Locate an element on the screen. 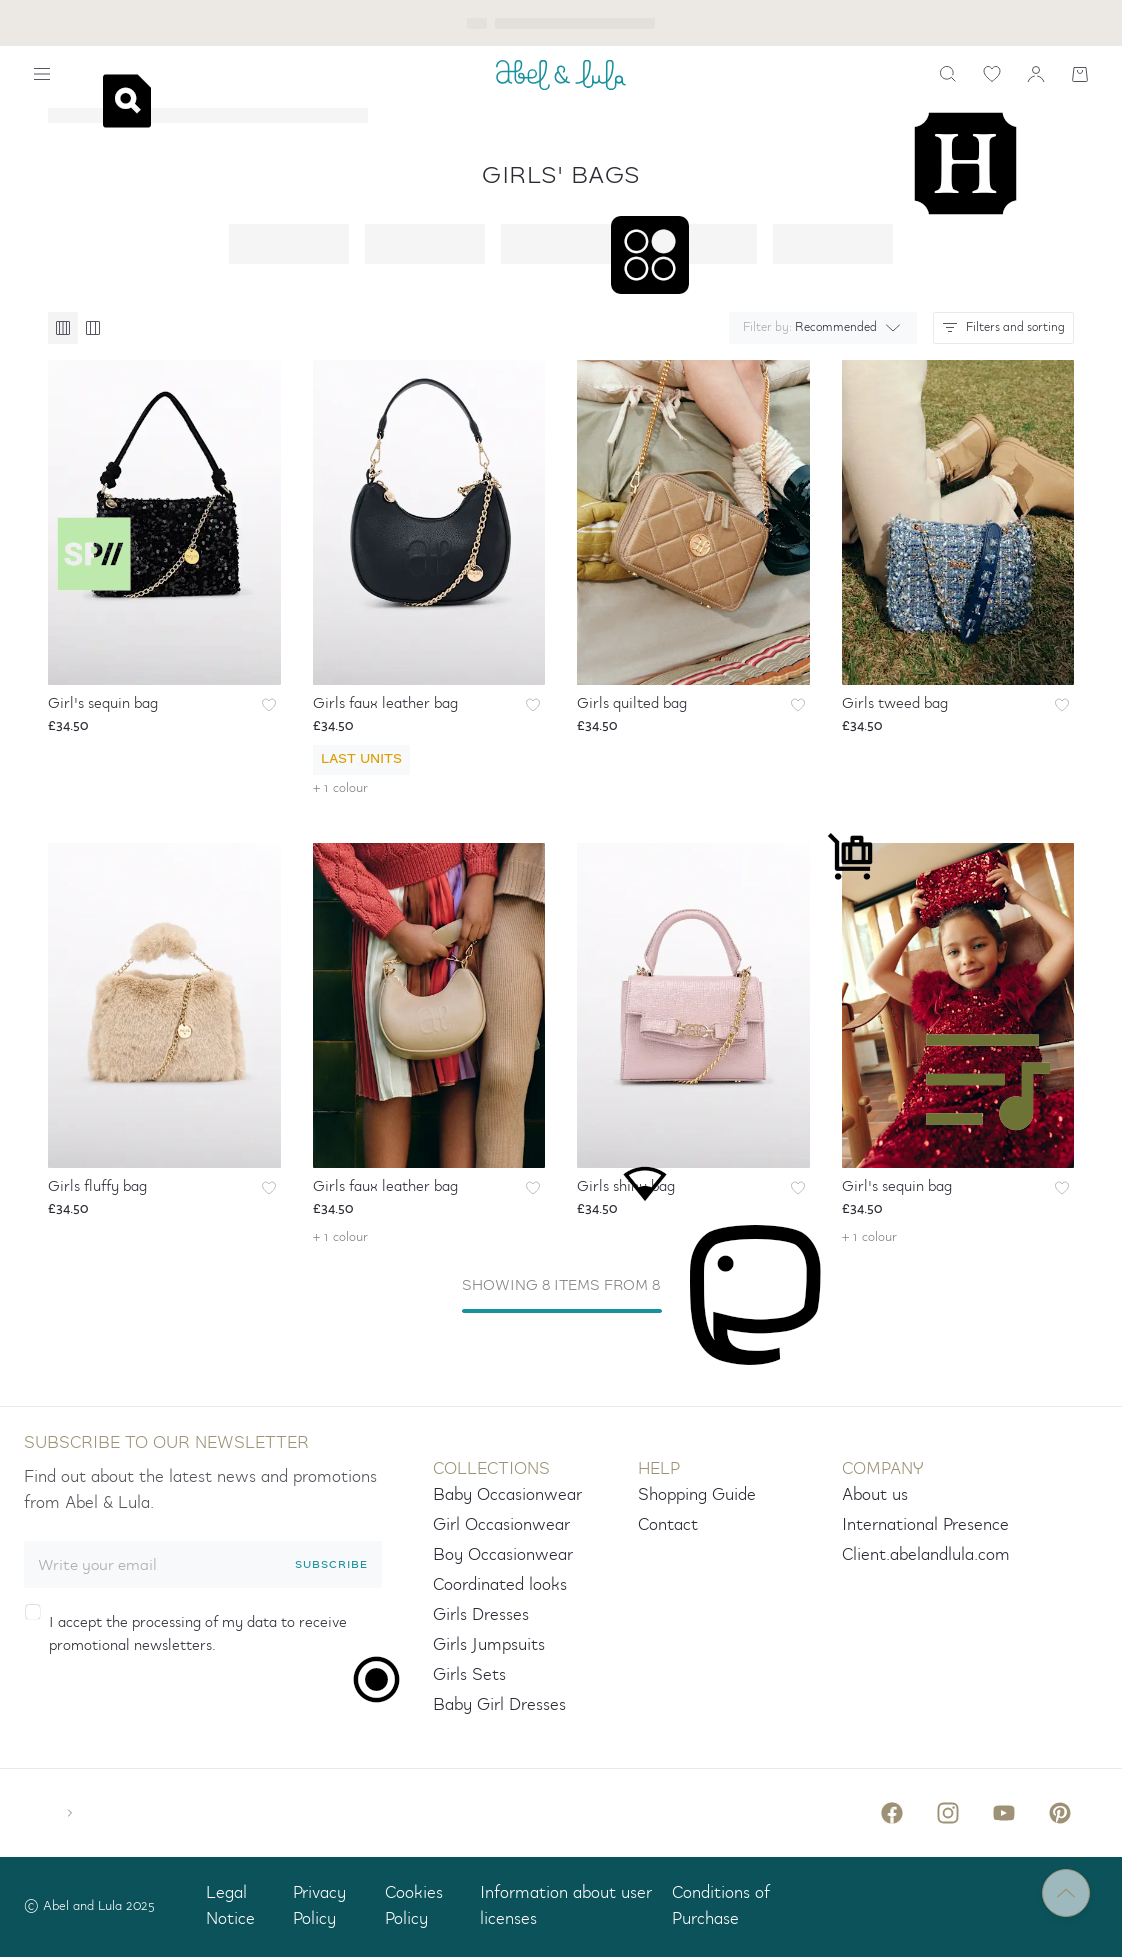 The image size is (1122, 1957). hire a helper logo is located at coordinates (965, 163).